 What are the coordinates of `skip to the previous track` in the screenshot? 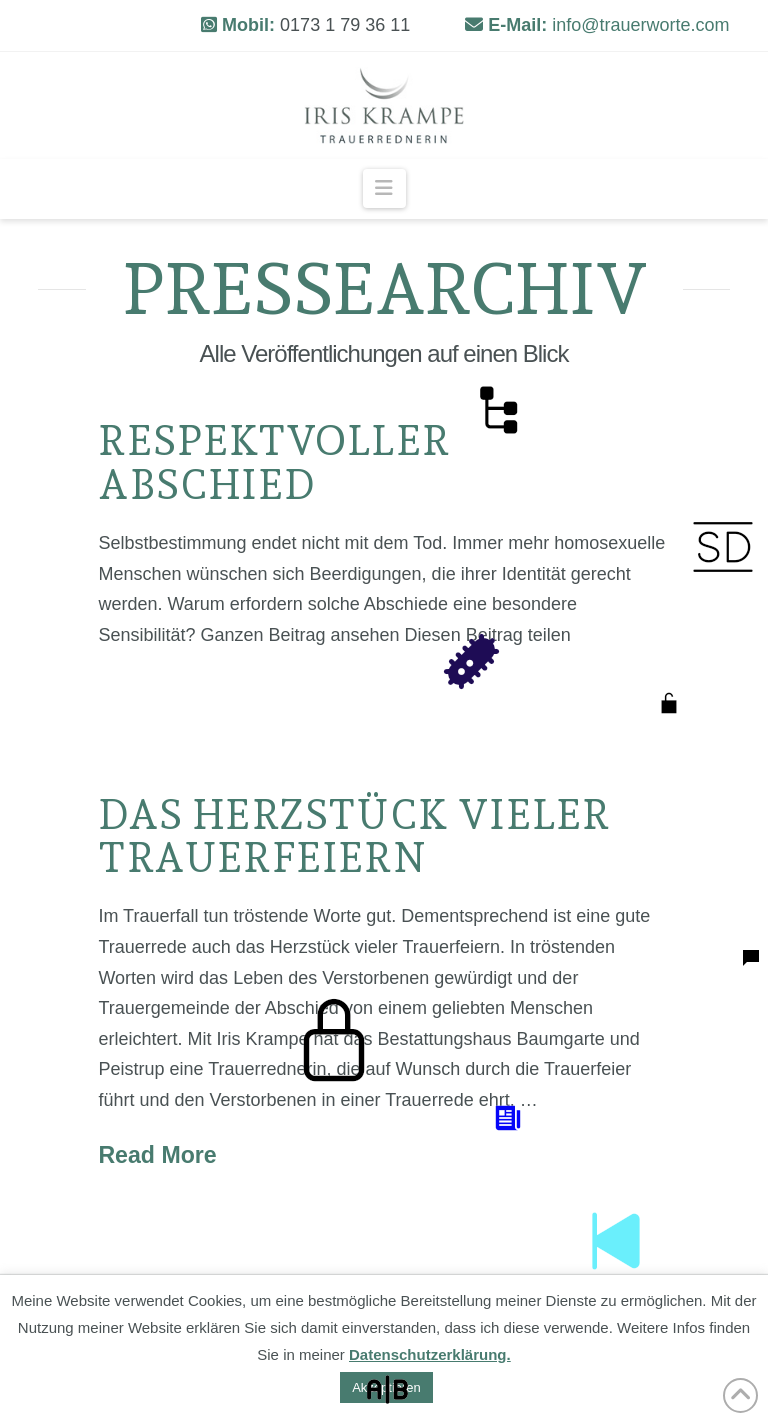 It's located at (616, 1241).